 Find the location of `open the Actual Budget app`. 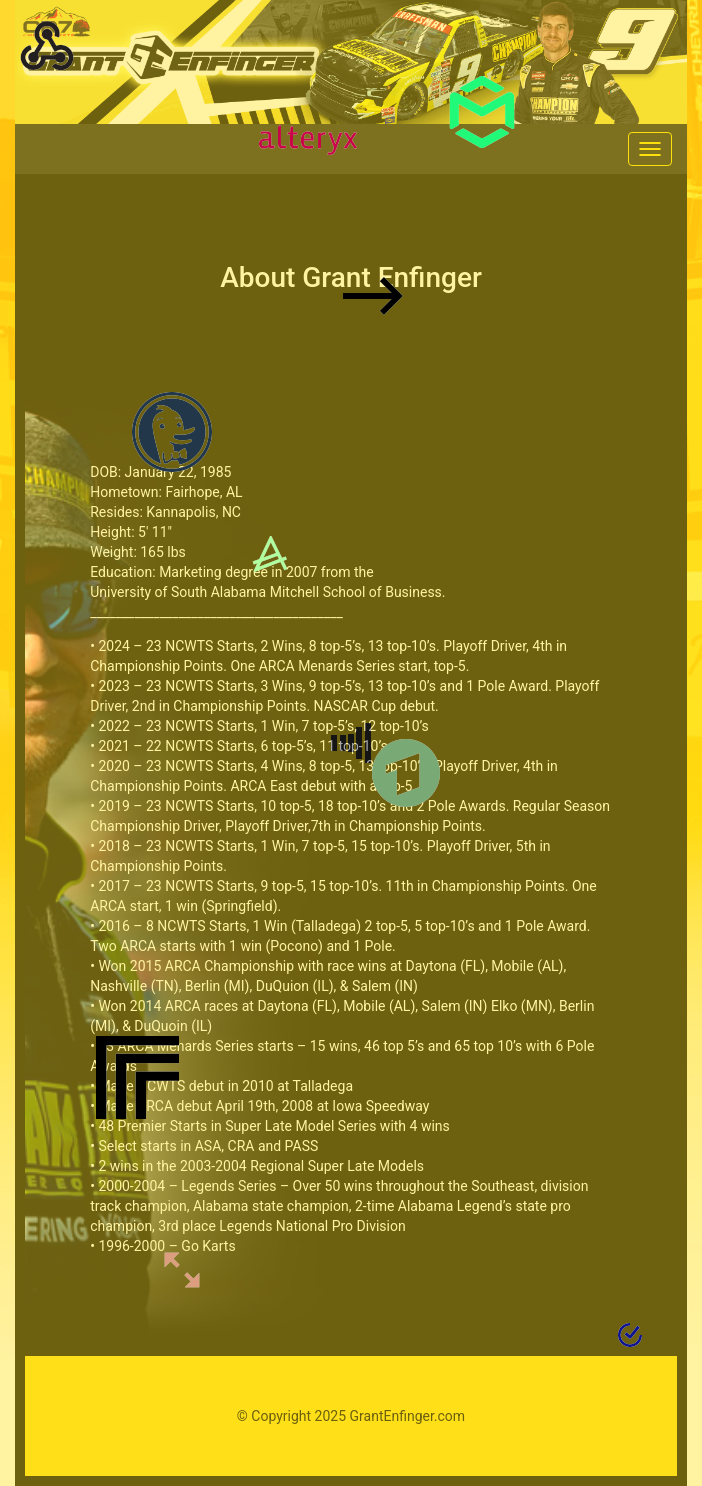

open the Actual Budget app is located at coordinates (270, 554).